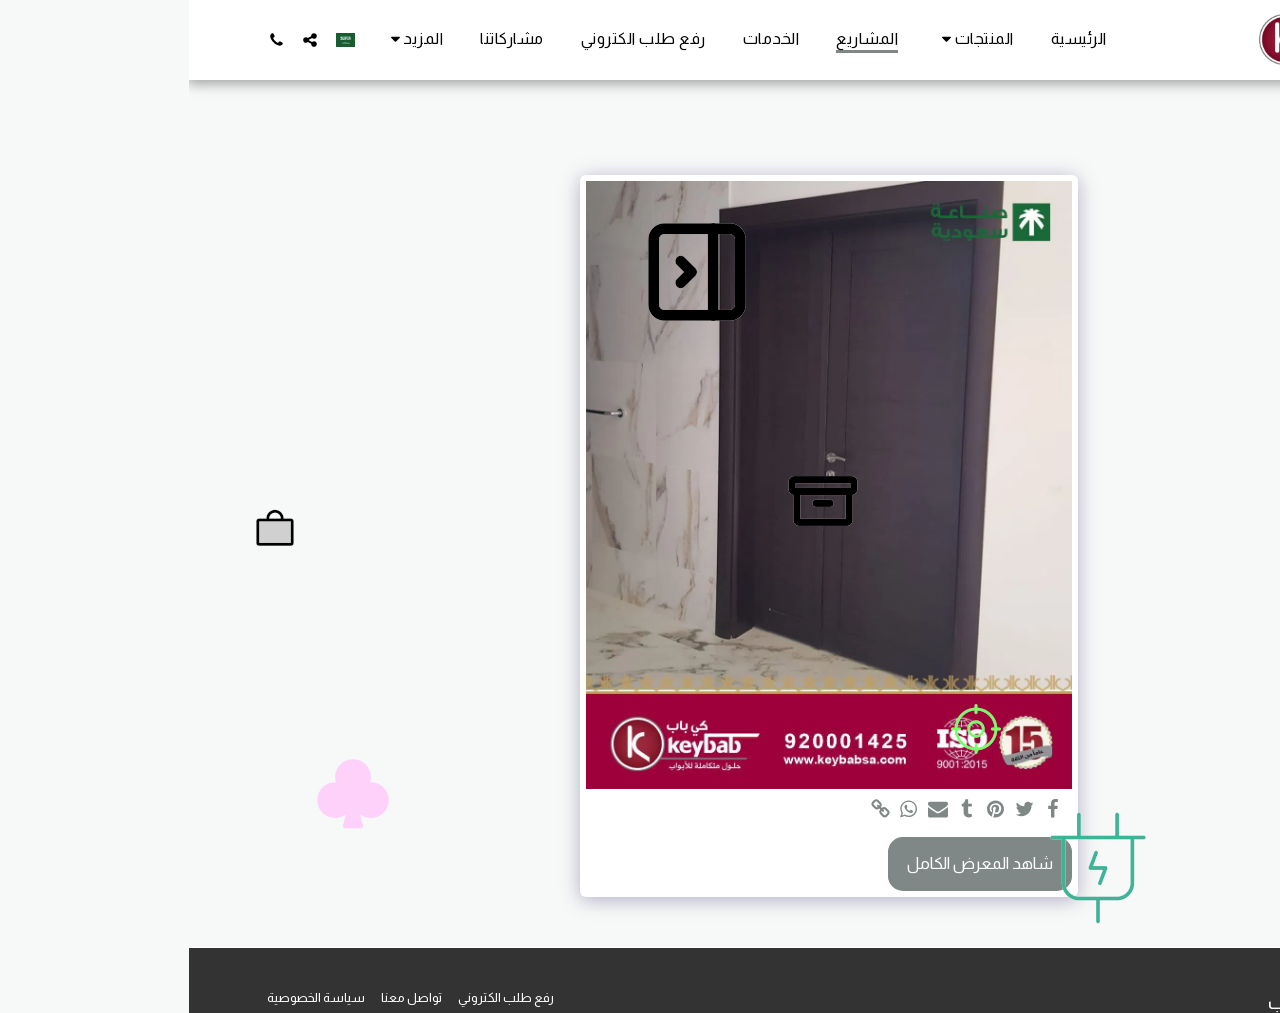 The image size is (1280, 1013). I want to click on indicates device is currently charging, so click(1098, 868).